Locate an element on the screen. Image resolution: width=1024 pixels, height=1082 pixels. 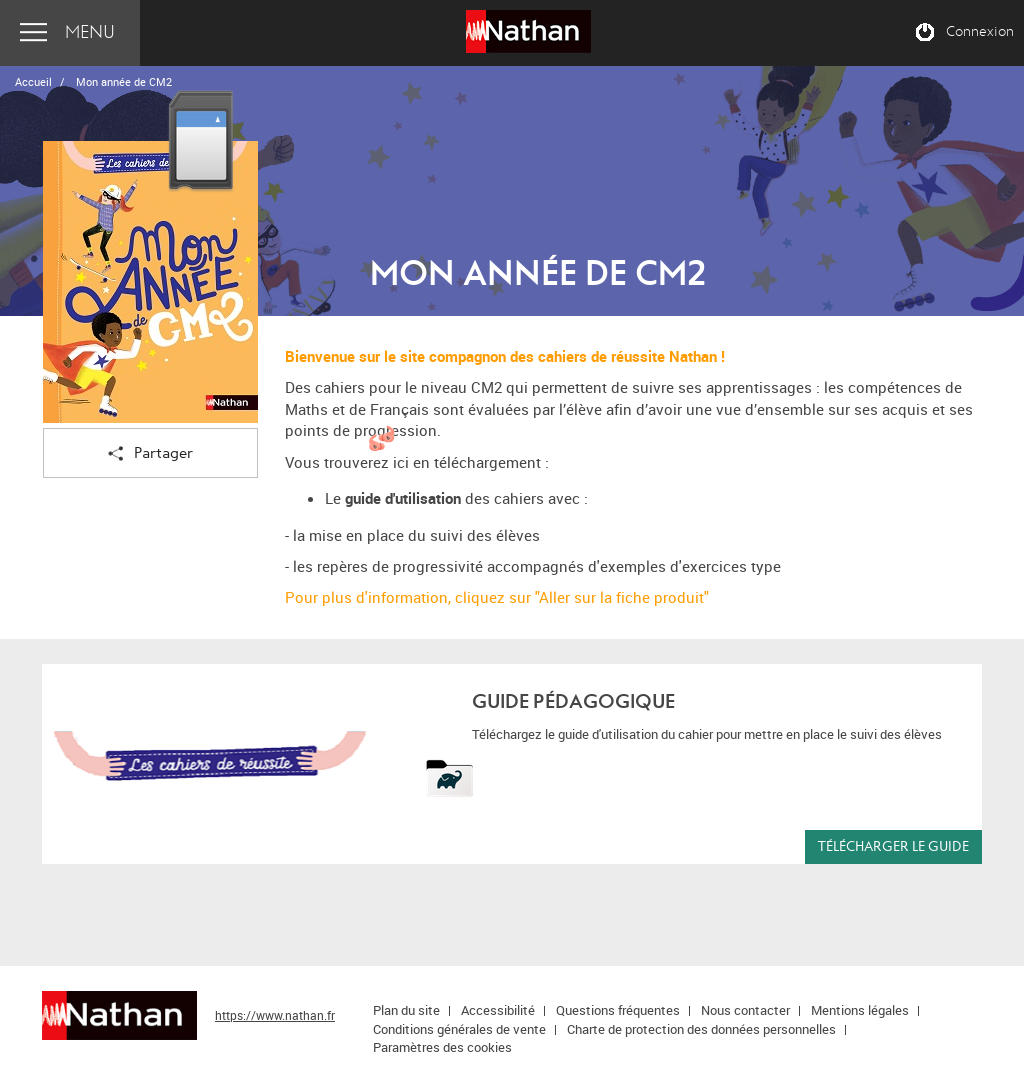
folder containing gradle build files is located at coordinates (449, 779).